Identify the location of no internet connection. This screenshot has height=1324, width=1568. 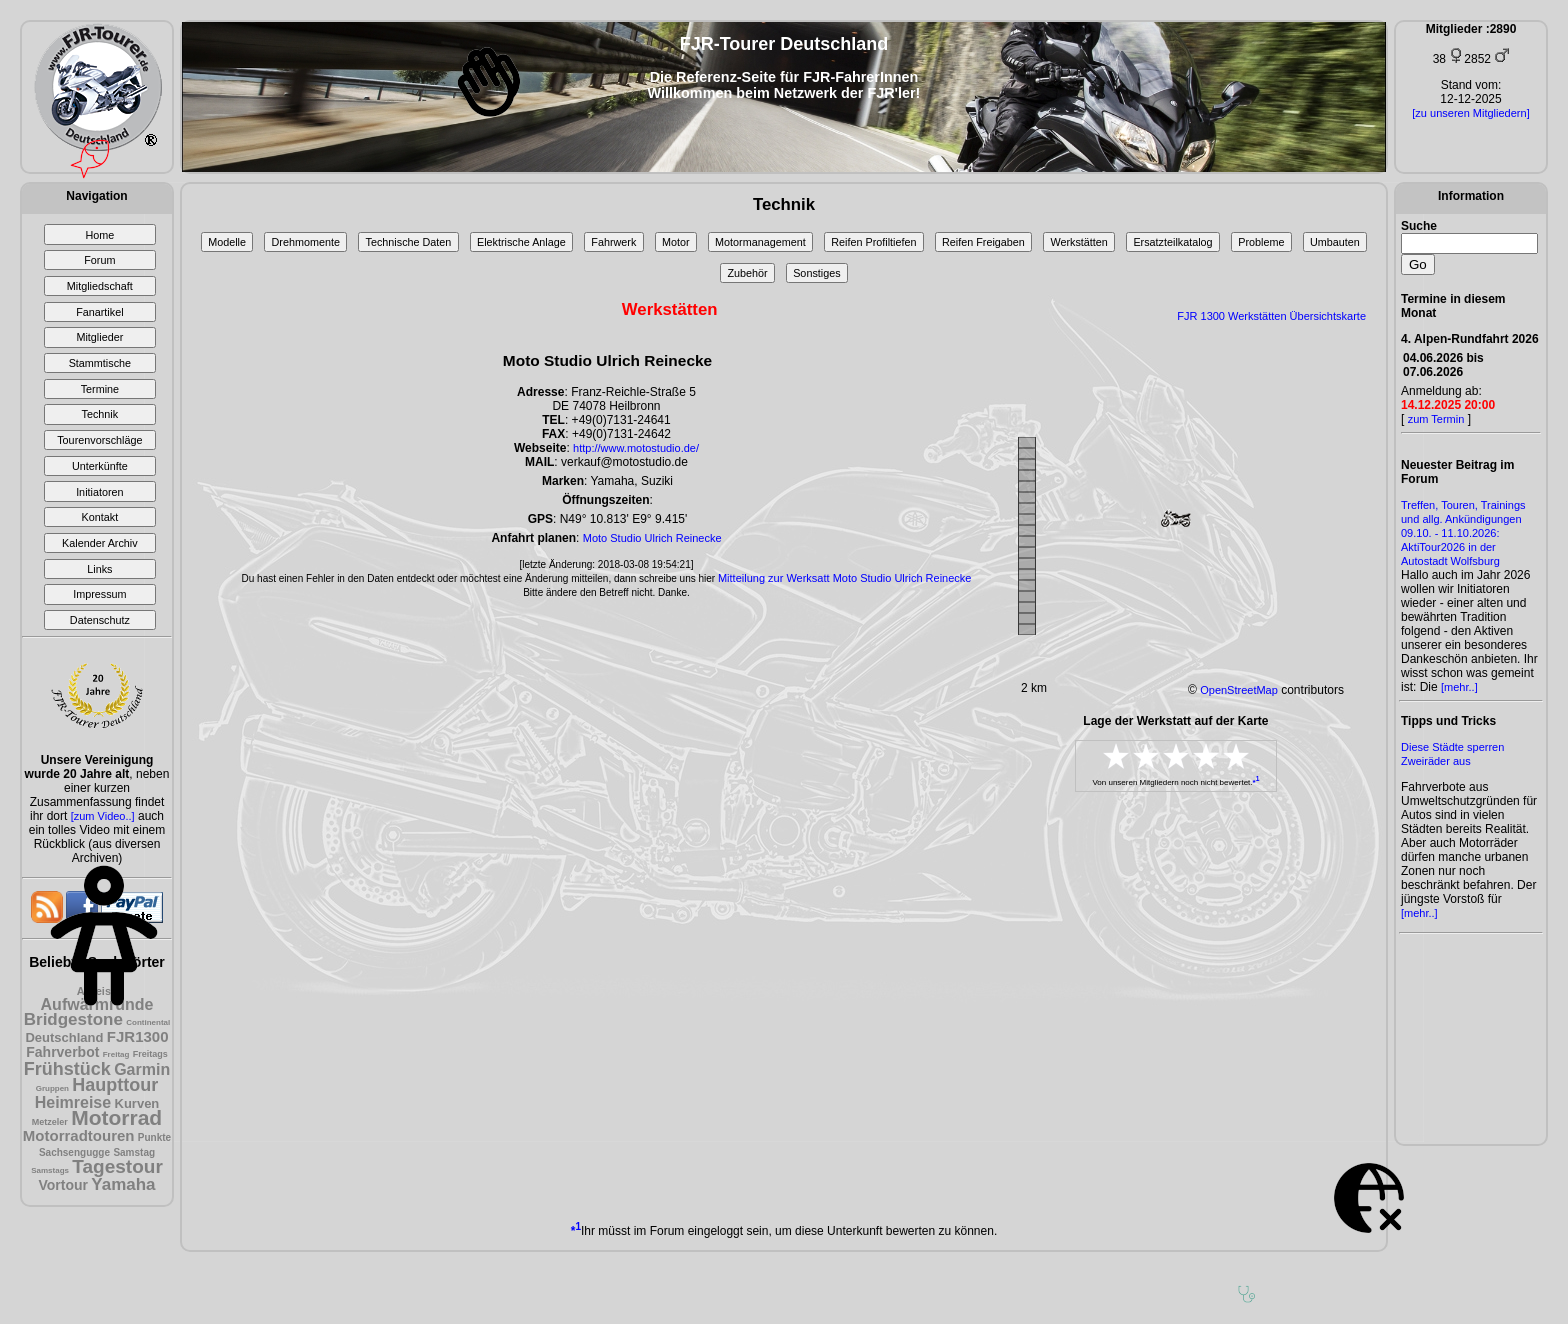
(1369, 1198).